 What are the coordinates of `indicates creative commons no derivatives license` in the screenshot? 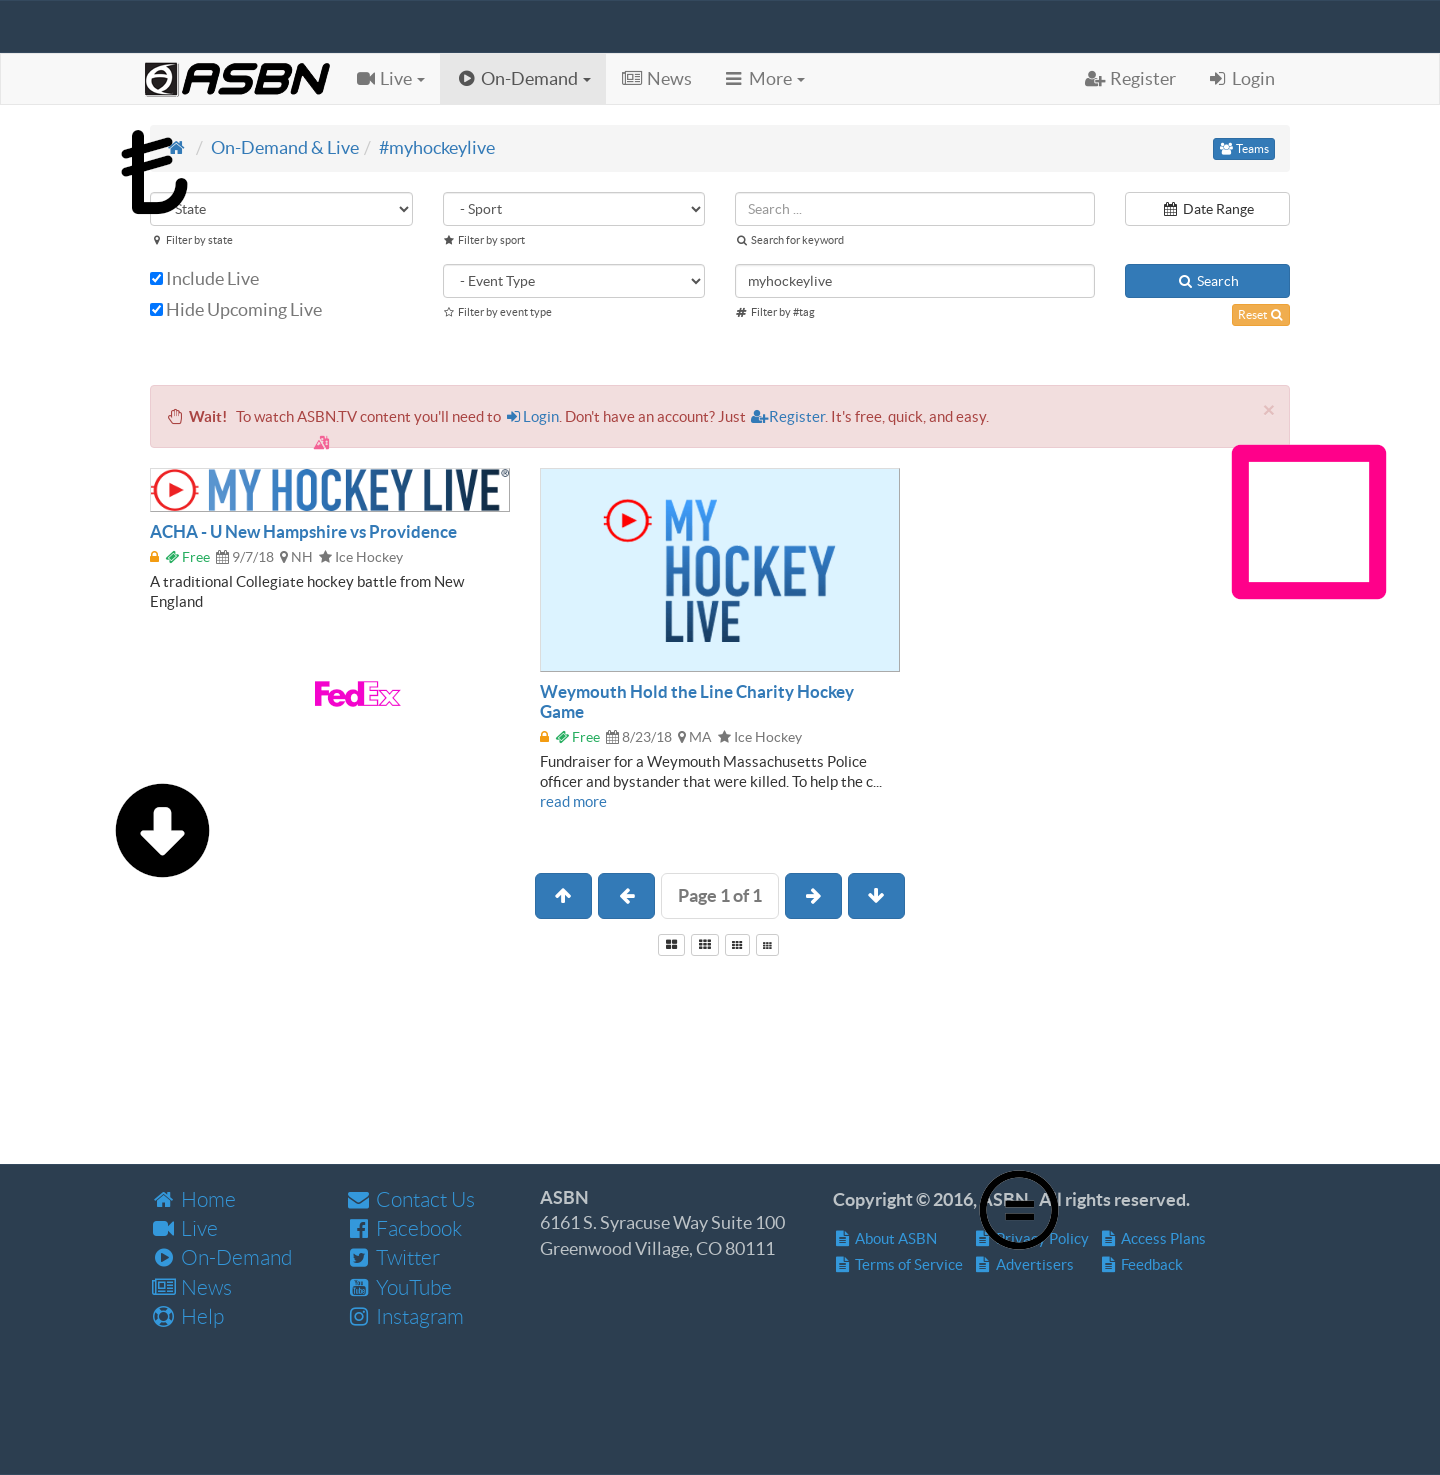 It's located at (1019, 1210).